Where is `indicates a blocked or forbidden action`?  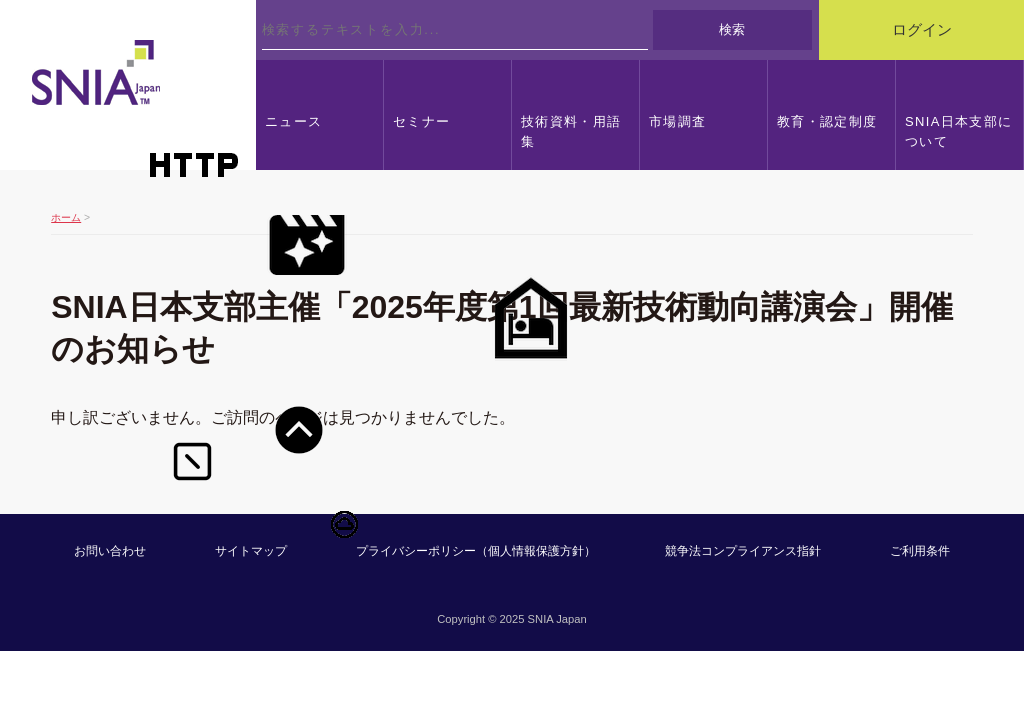
indicates a blocked or forbidden action is located at coordinates (192, 461).